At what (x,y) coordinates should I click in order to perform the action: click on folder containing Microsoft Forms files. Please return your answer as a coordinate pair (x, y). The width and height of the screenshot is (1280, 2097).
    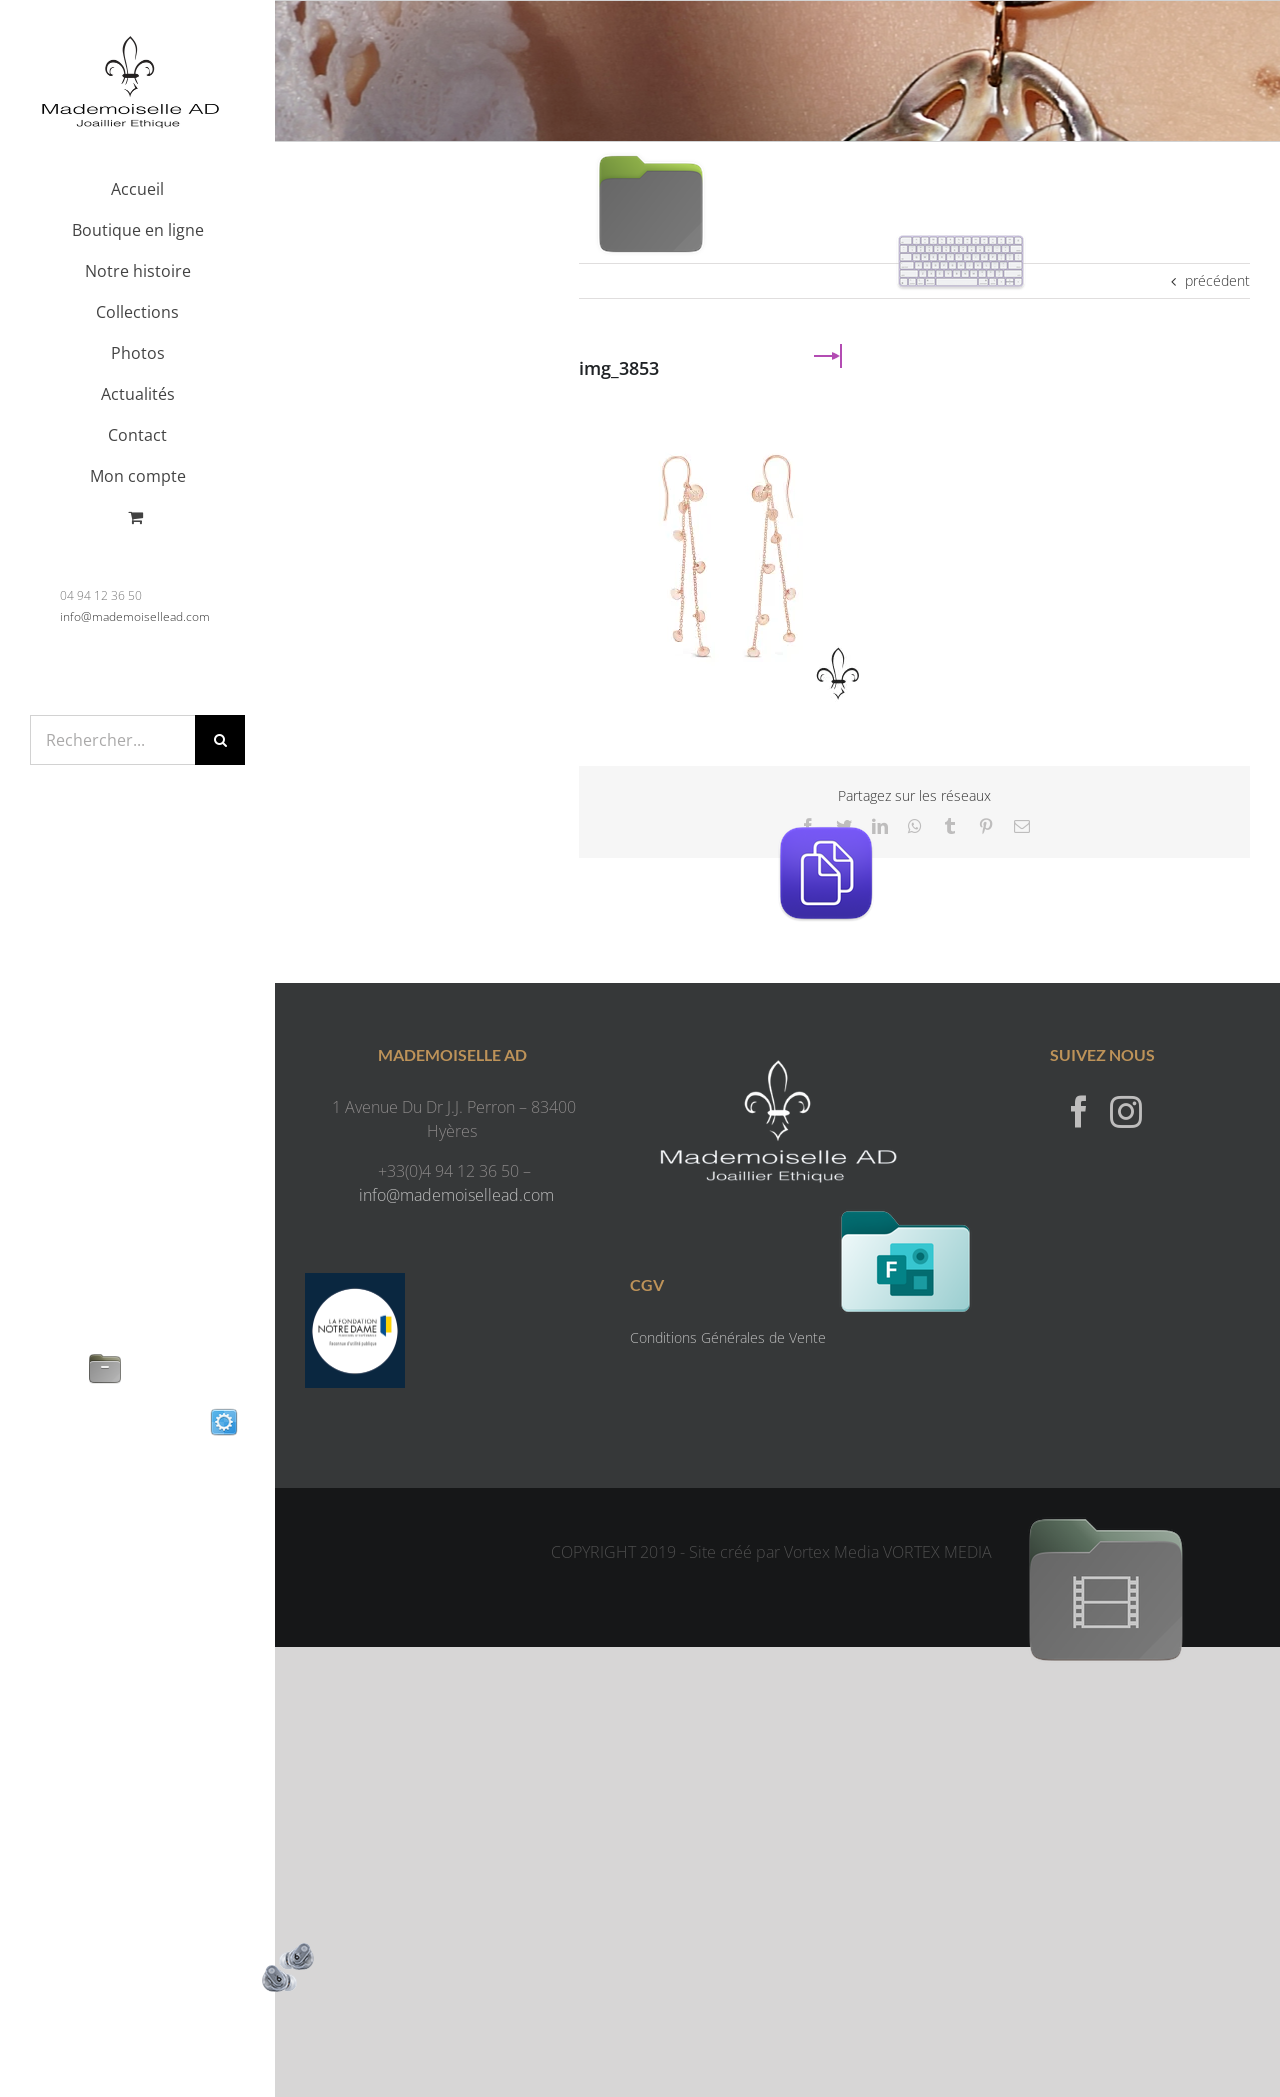
    Looking at the image, I should click on (905, 1265).